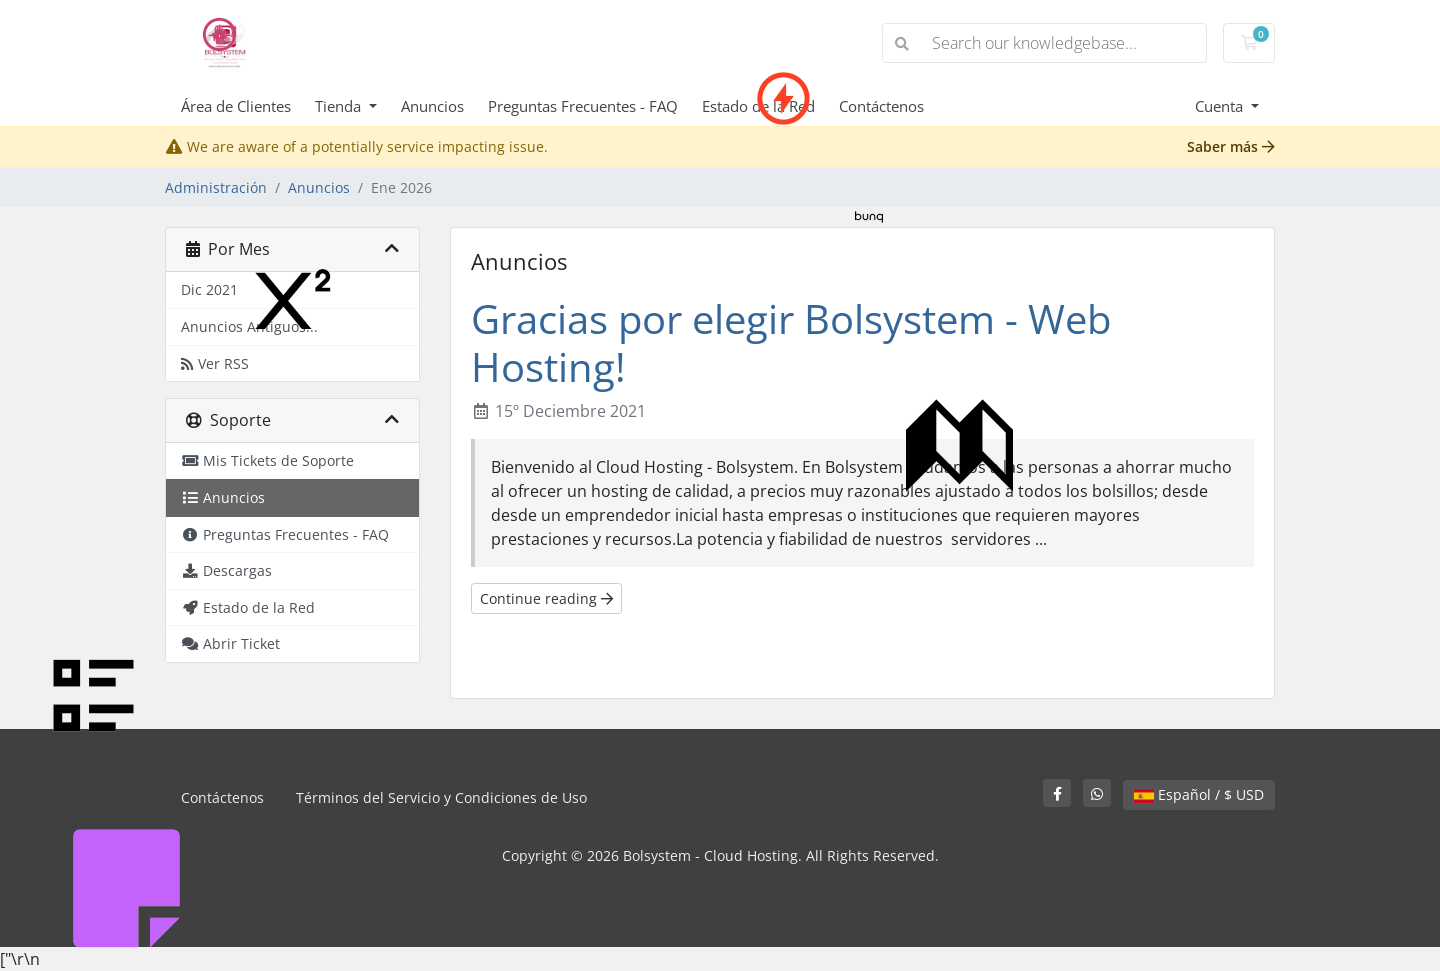 The height and width of the screenshot is (971, 1440). I want to click on creative commons sampling plus license indicator, so click(219, 34).